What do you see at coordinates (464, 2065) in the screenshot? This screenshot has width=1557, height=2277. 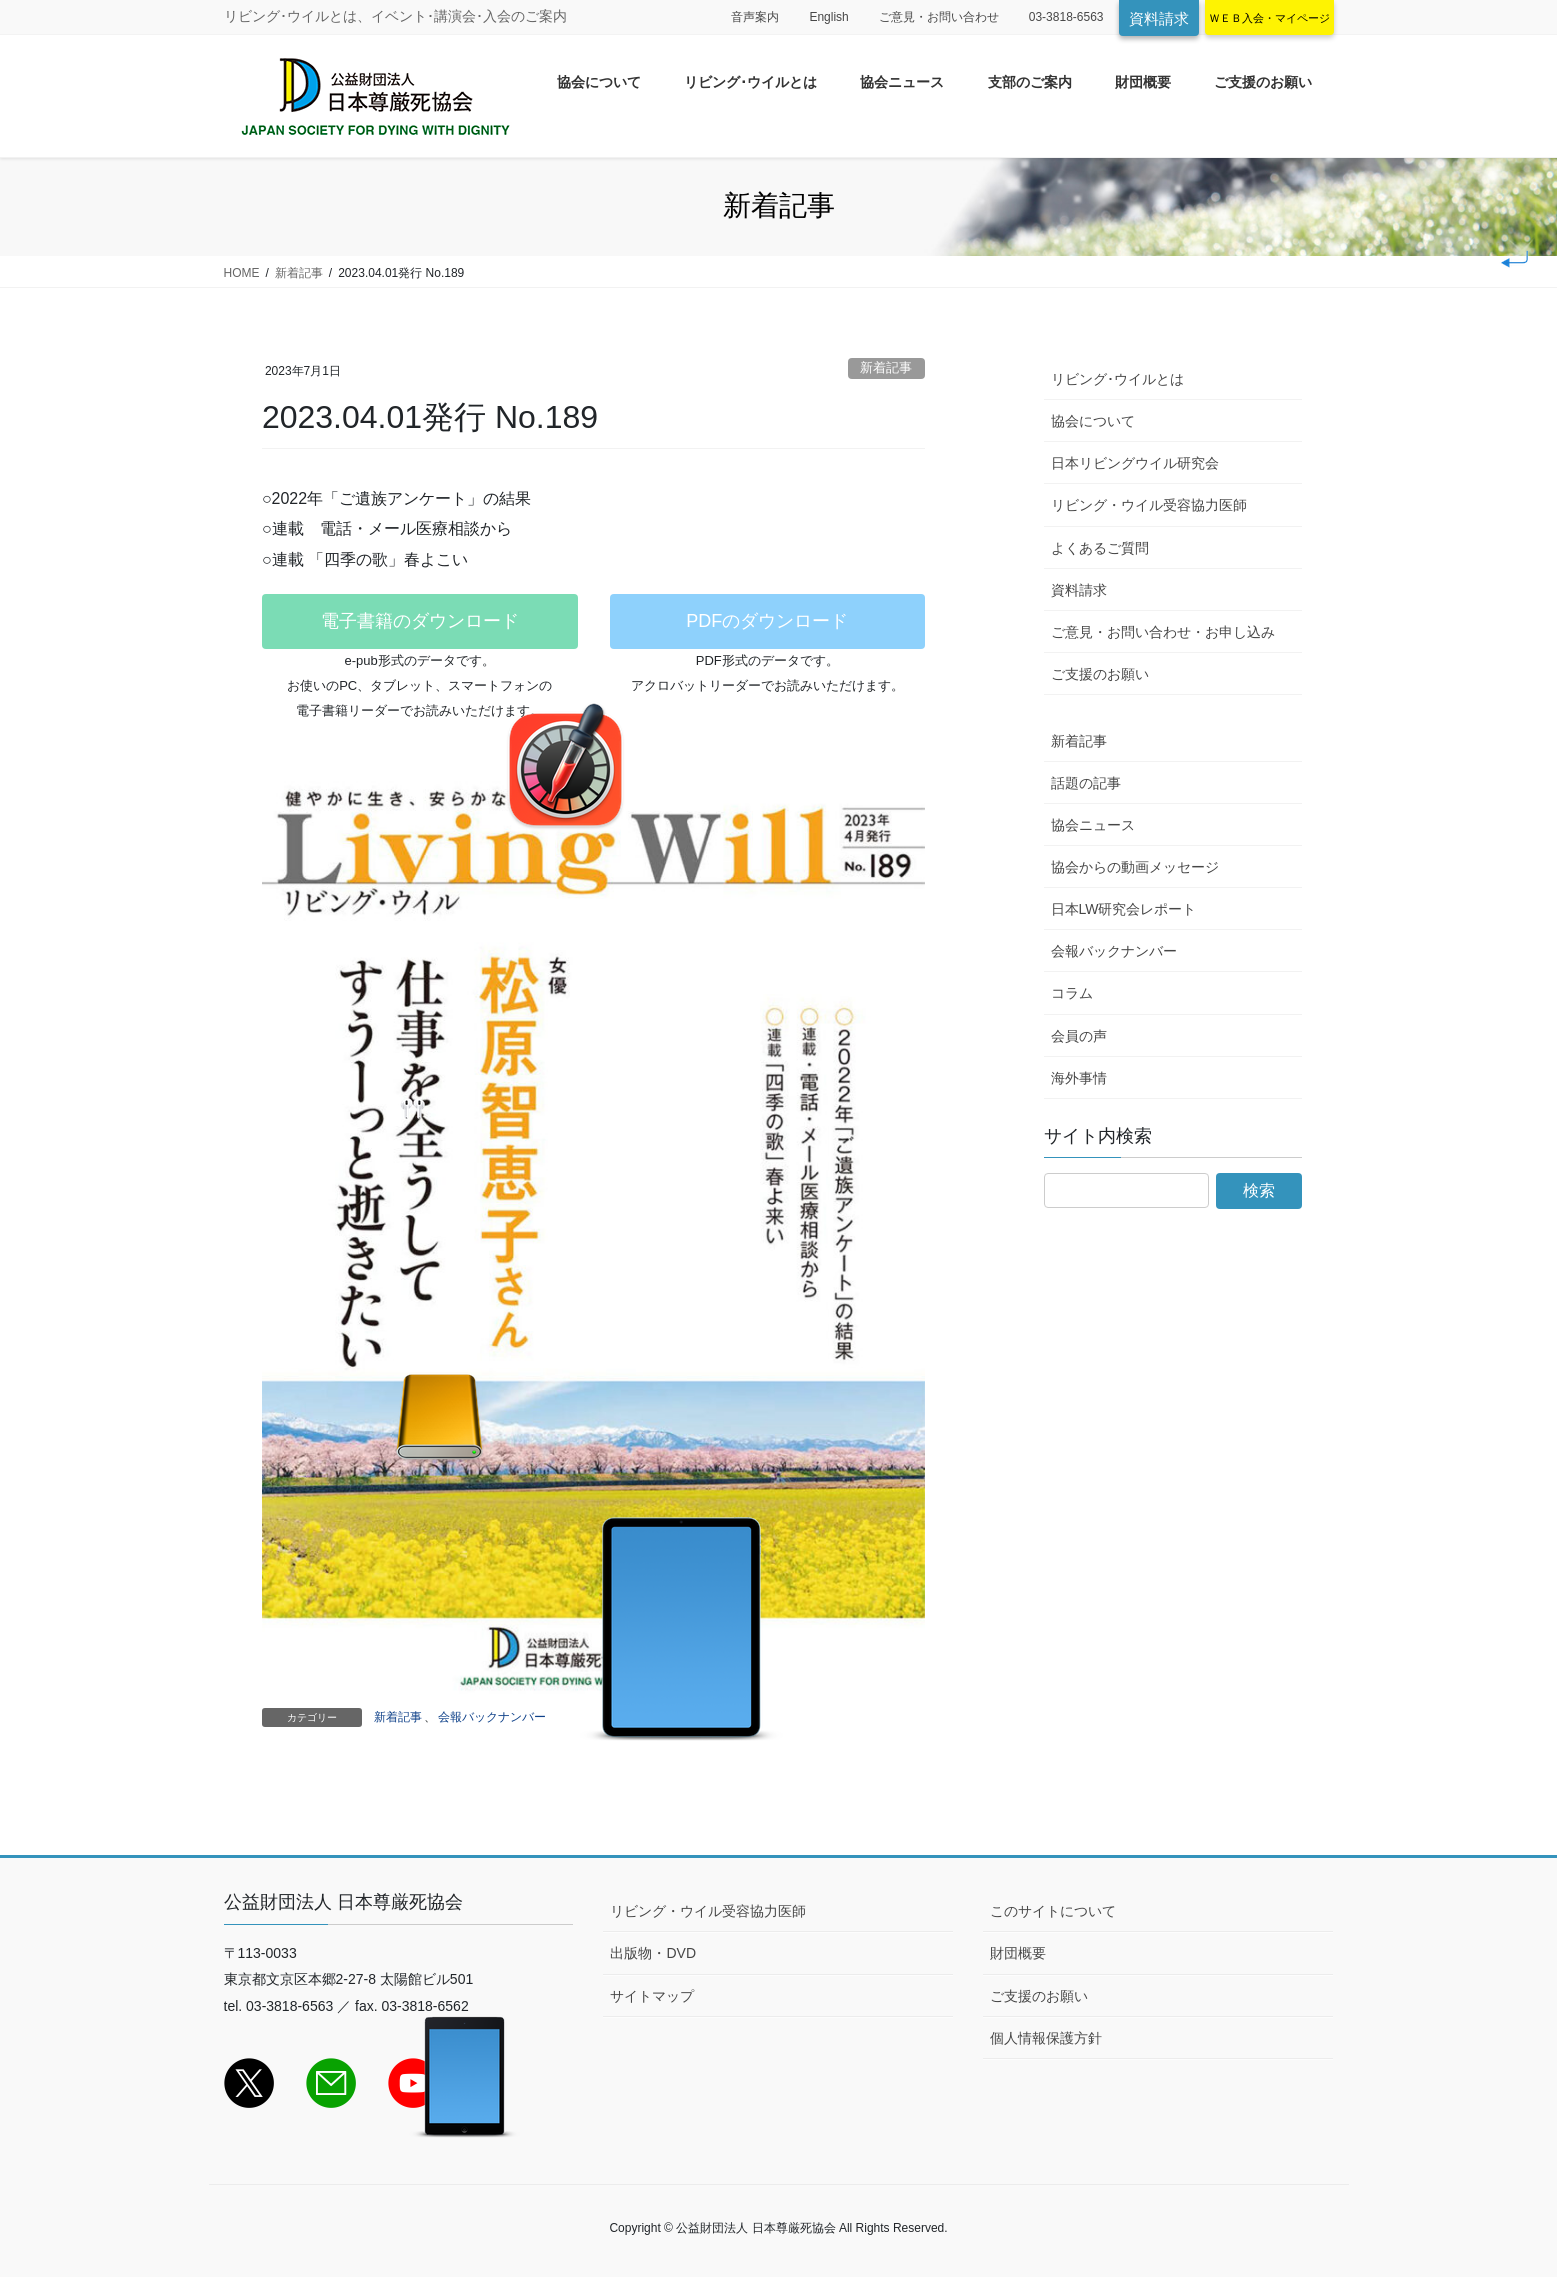 I see `view connected iPad mini device` at bounding box center [464, 2065].